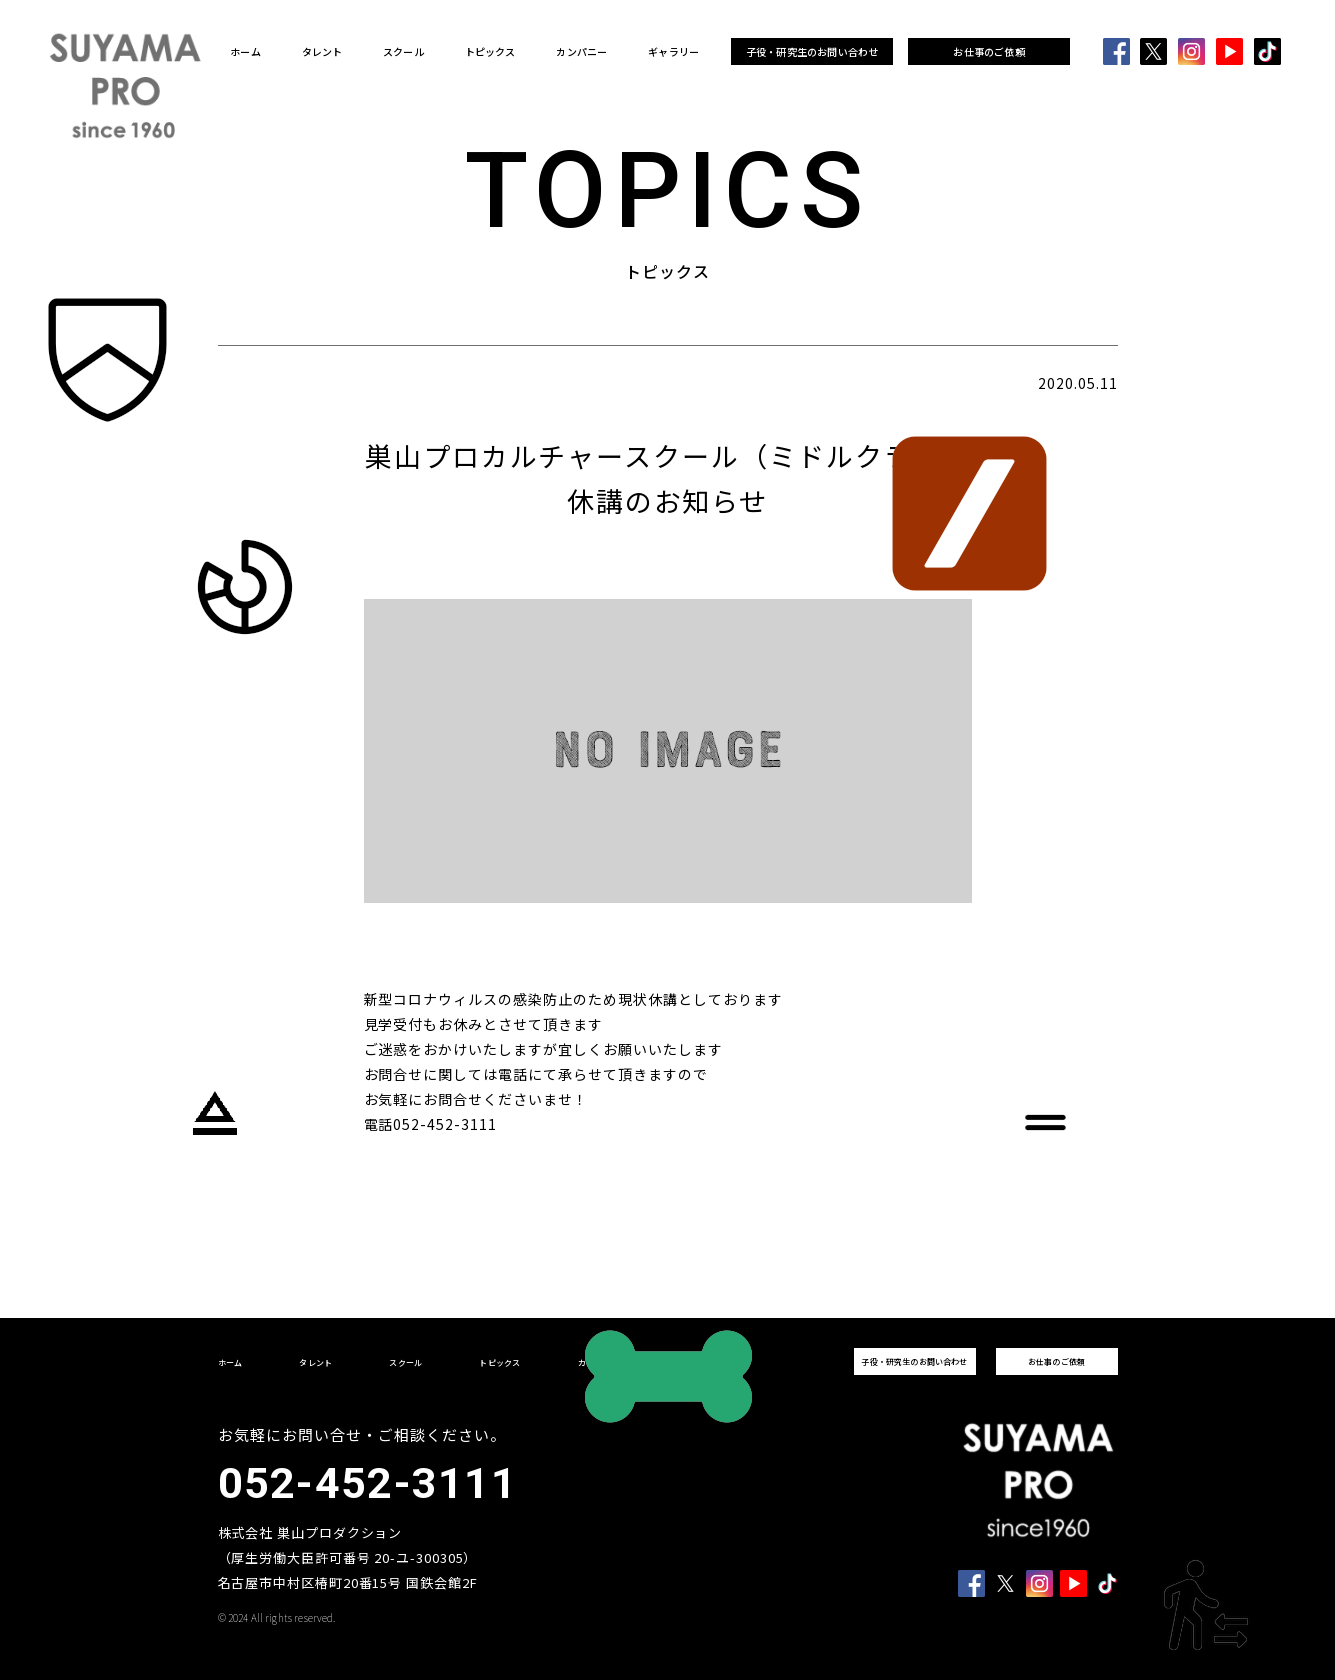 This screenshot has height=1680, width=1335. Describe the element at coordinates (1206, 1604) in the screenshot. I see `transfer between transit lines or platforms` at that location.